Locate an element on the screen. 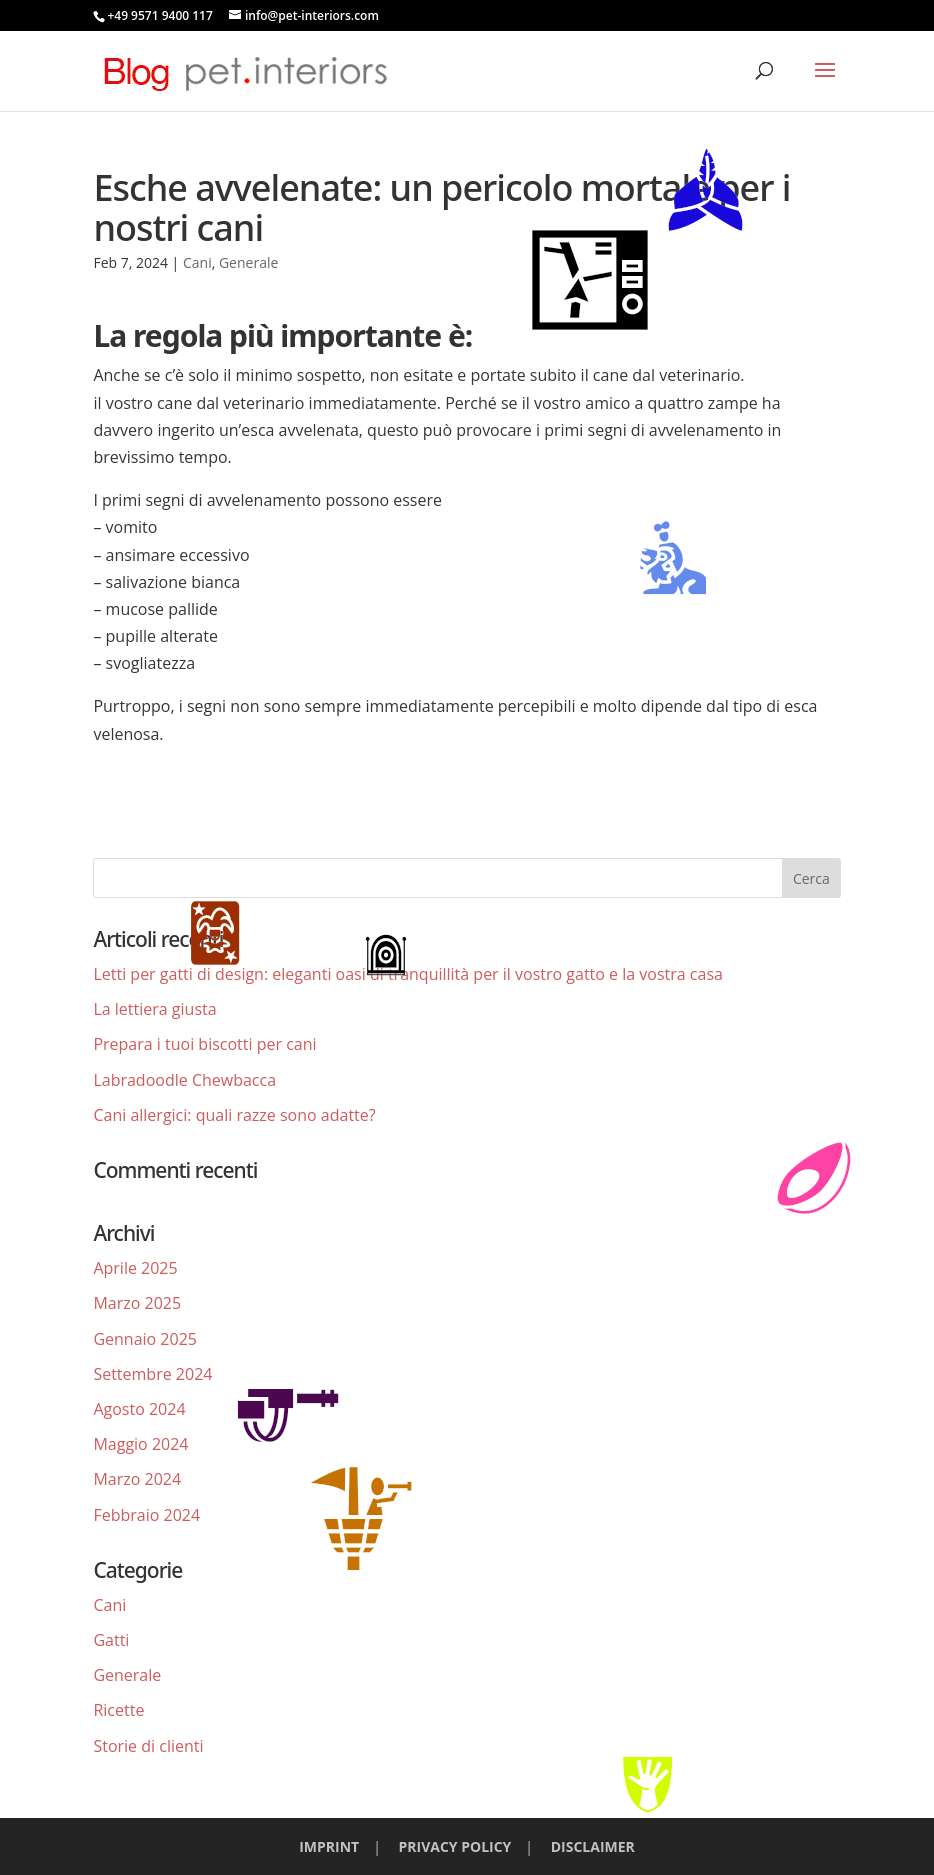 This screenshot has width=934, height=1875. select avocado ingredient or topping is located at coordinates (814, 1178).